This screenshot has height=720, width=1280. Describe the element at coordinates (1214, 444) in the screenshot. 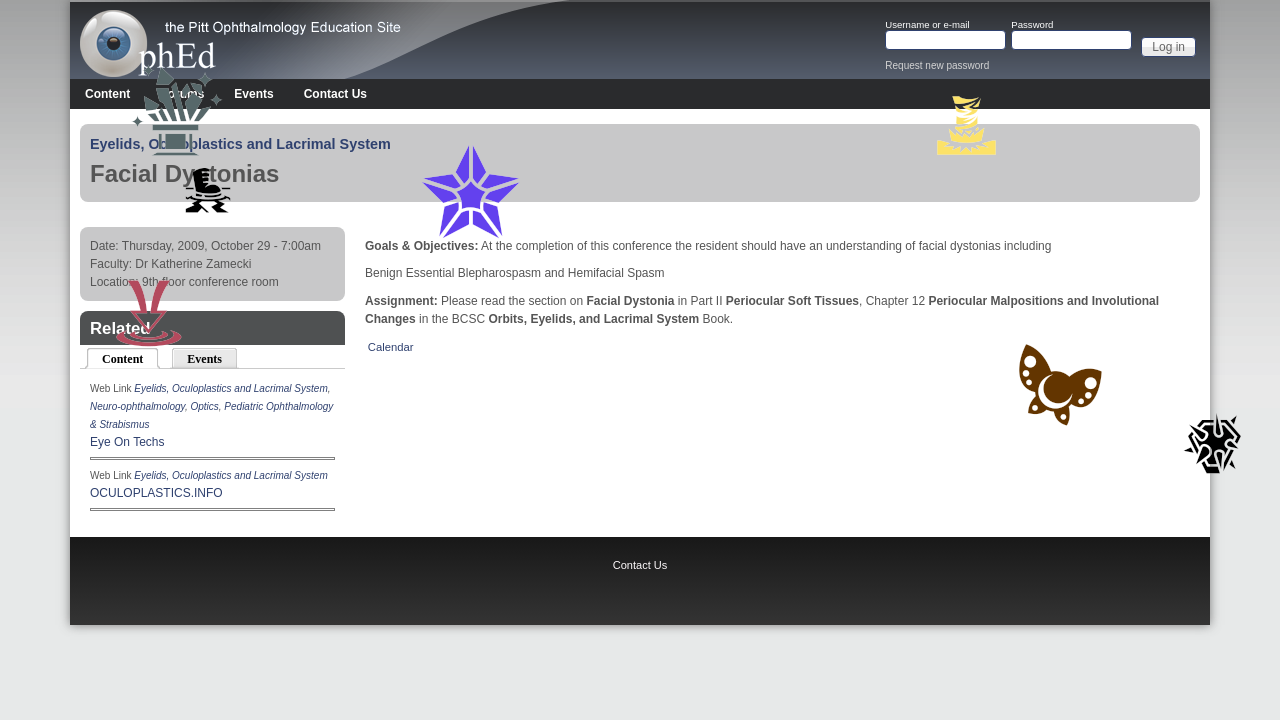

I see `activate defensive ability or shield spell` at that location.